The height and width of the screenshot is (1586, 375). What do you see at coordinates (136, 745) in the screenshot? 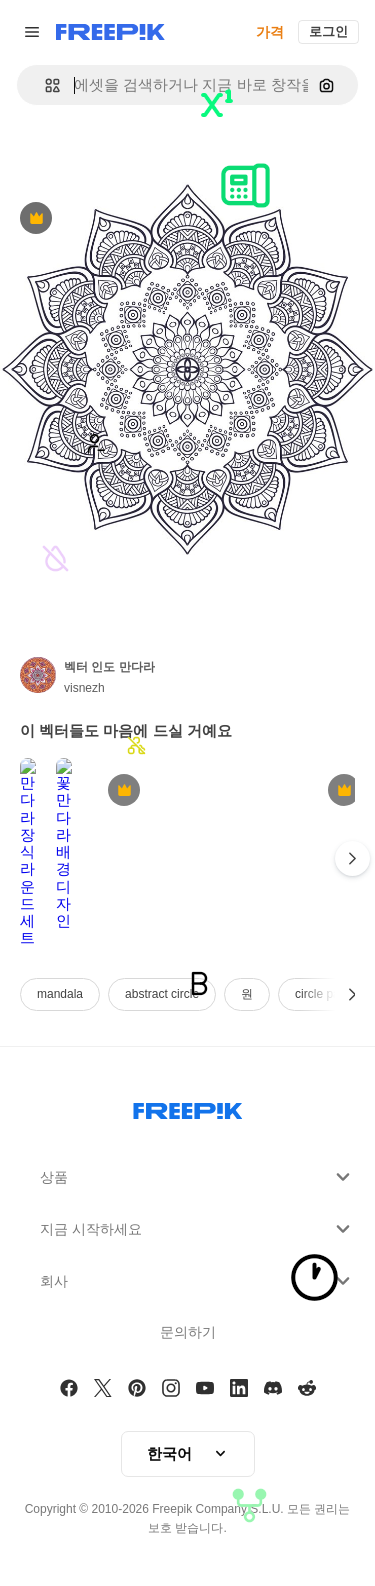
I see `disable site structure view` at bounding box center [136, 745].